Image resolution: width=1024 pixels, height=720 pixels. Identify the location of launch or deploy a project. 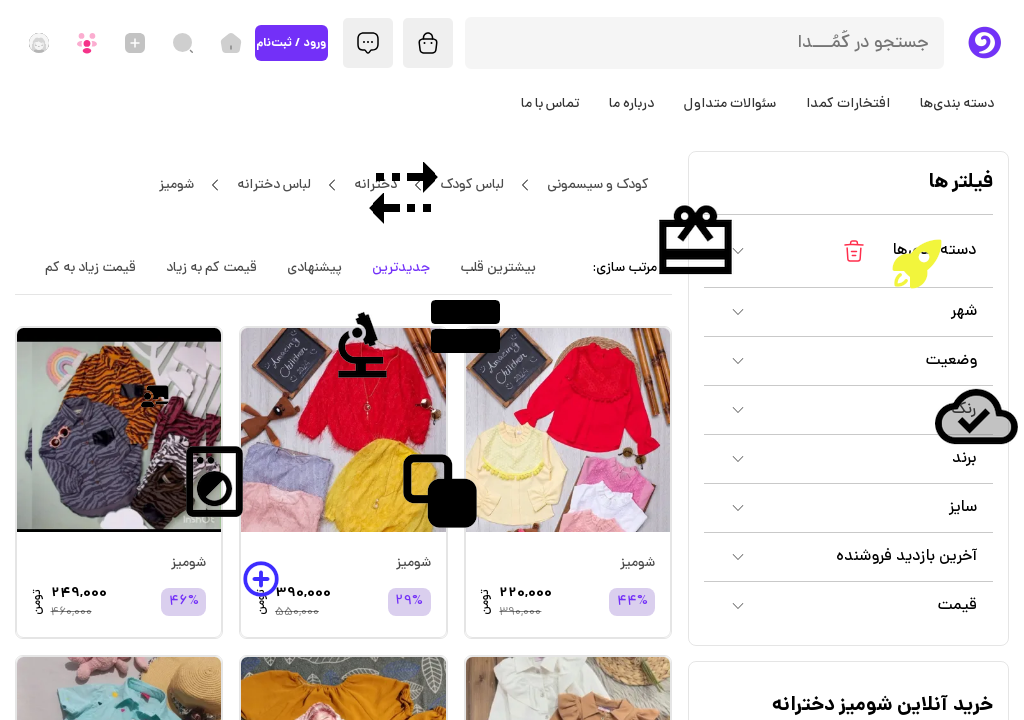
(917, 264).